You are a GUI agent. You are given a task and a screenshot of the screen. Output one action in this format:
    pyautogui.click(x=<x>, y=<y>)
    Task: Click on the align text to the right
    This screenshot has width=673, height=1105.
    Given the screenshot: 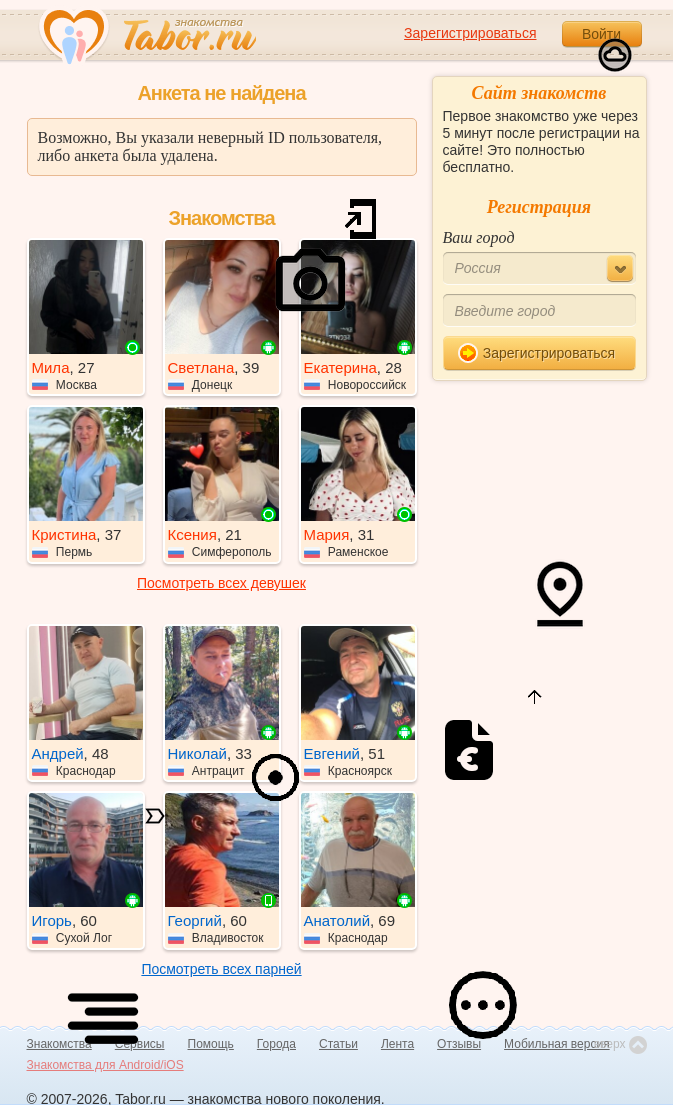 What is the action you would take?
    pyautogui.click(x=103, y=1020)
    